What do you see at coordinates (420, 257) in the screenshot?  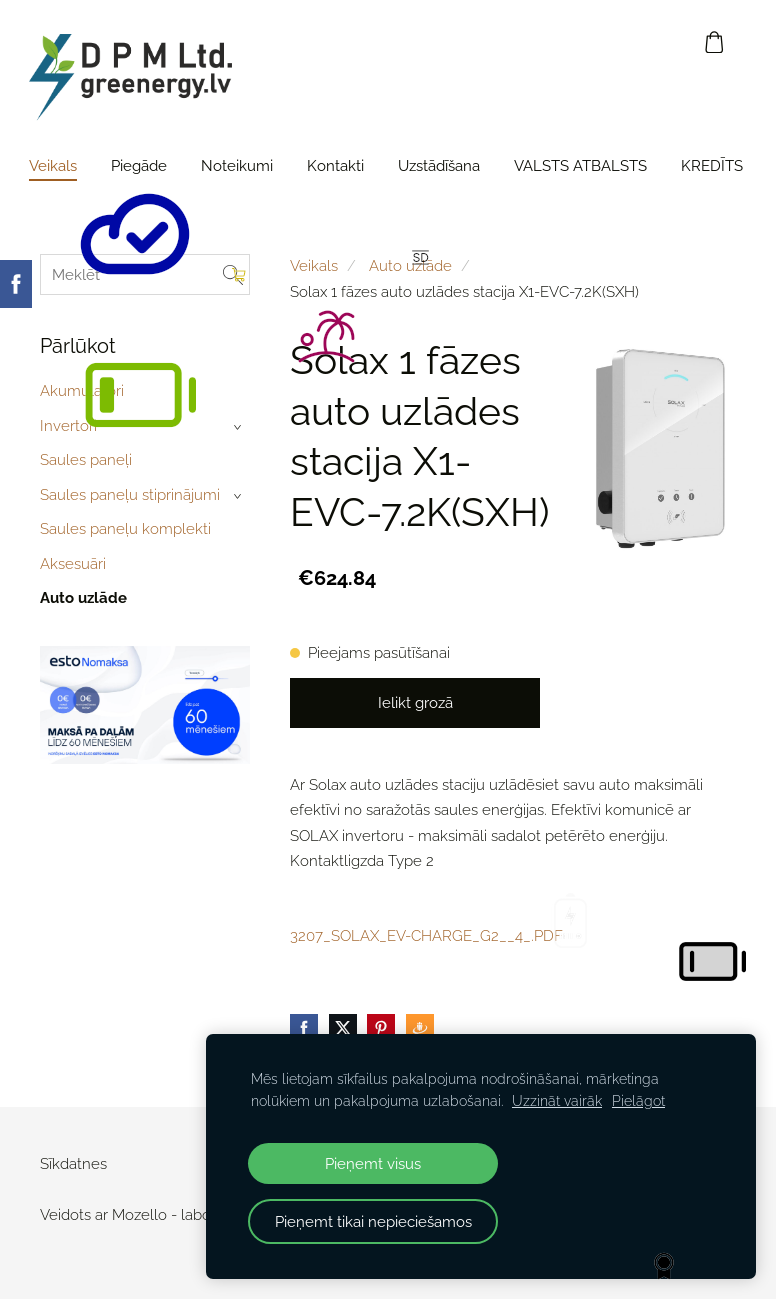 I see `switch to standard definition video quality` at bounding box center [420, 257].